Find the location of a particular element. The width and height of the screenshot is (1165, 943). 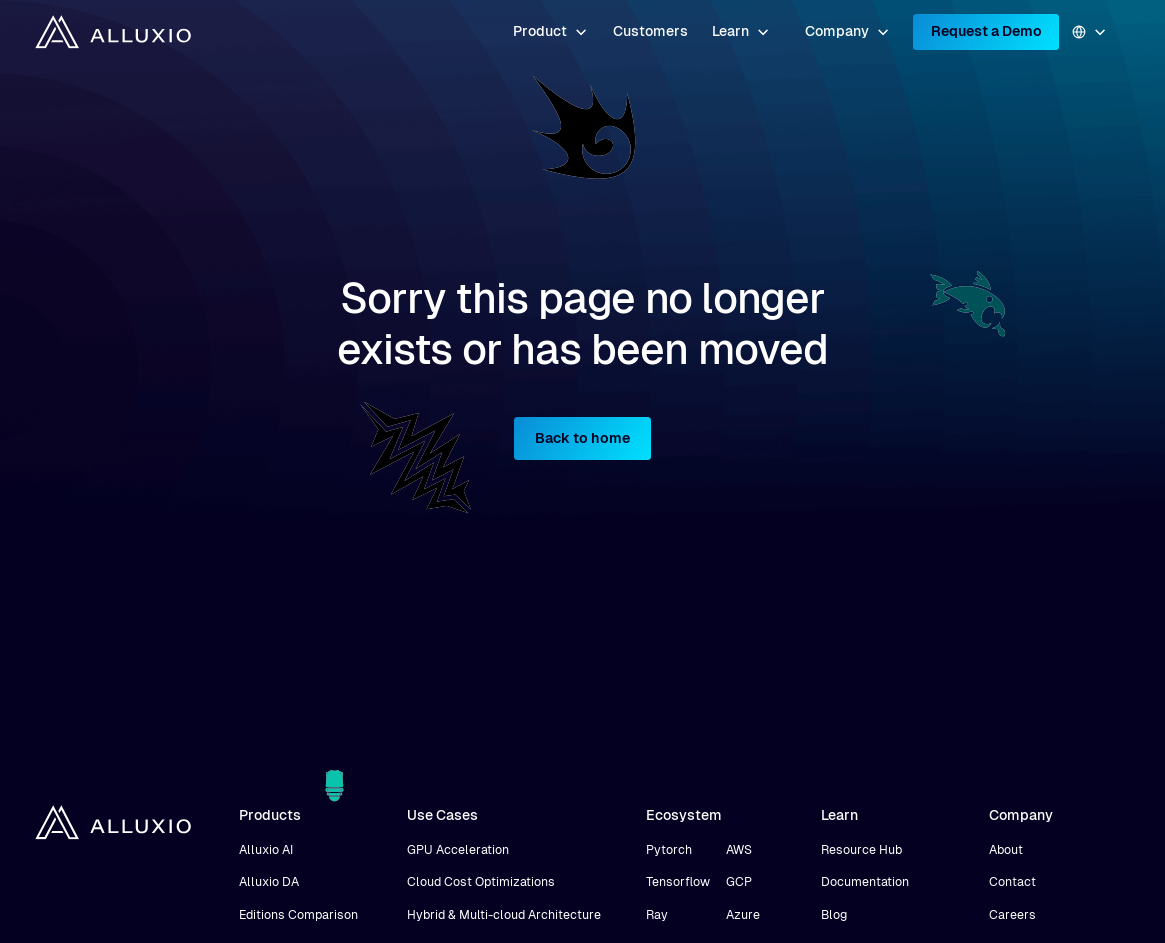

indicates predator-prey relationship in a game is located at coordinates (968, 300).